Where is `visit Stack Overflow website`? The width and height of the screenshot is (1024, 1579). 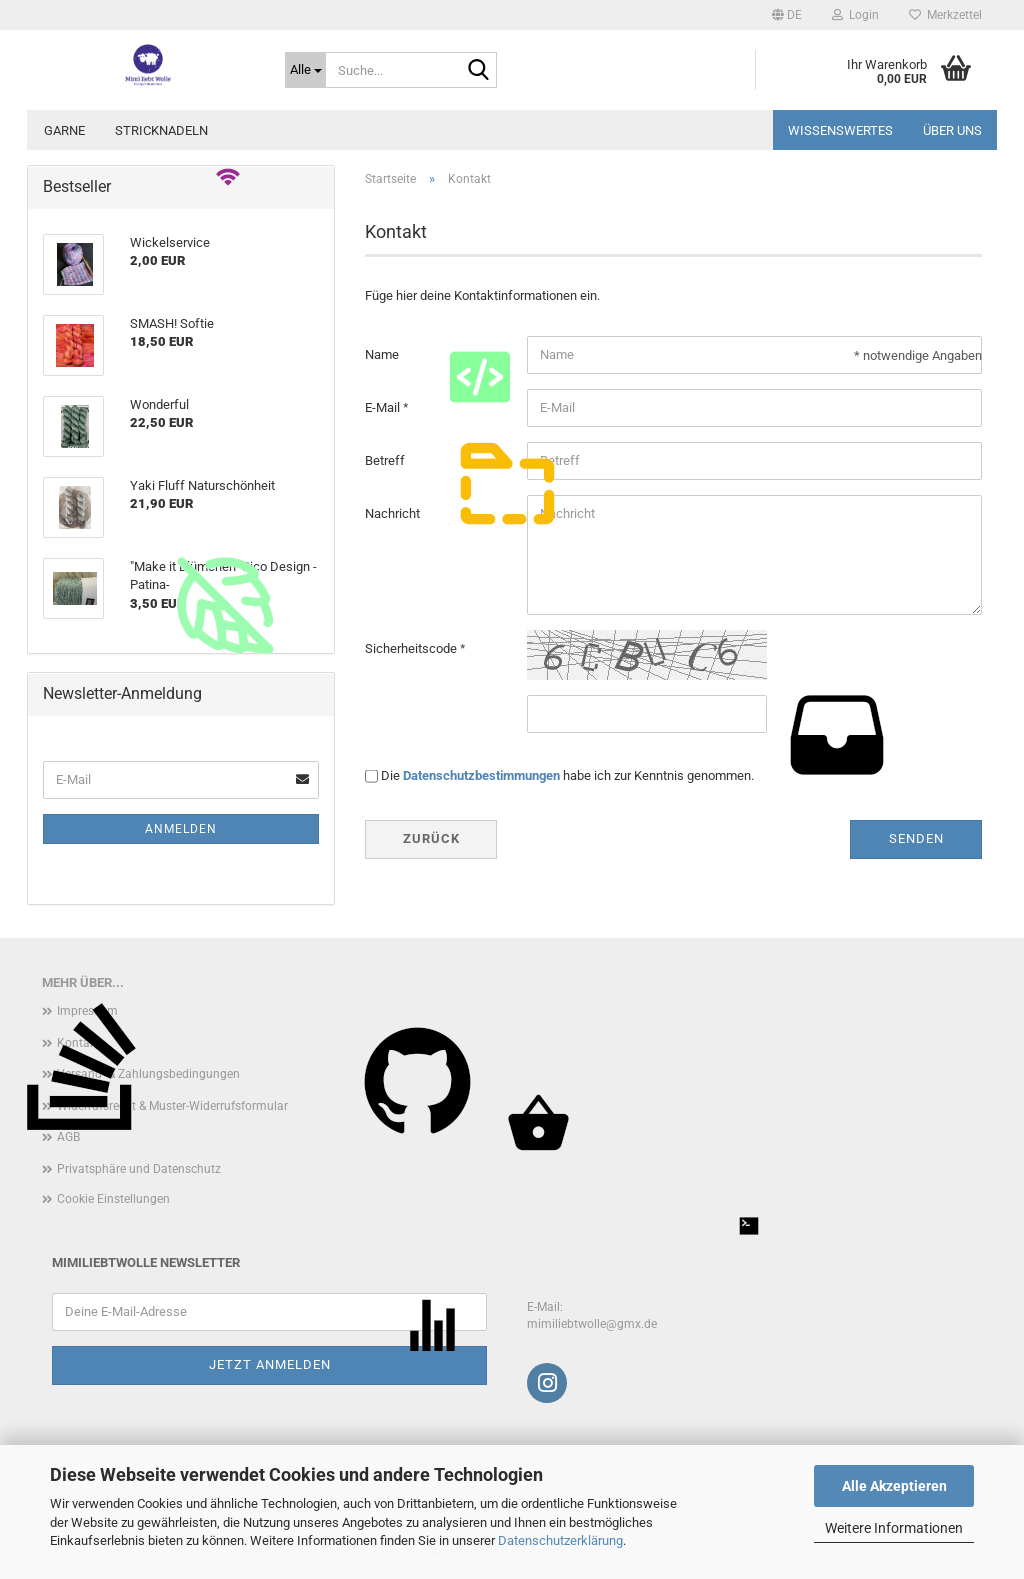
visit Stack Overflow website is located at coordinates (81, 1066).